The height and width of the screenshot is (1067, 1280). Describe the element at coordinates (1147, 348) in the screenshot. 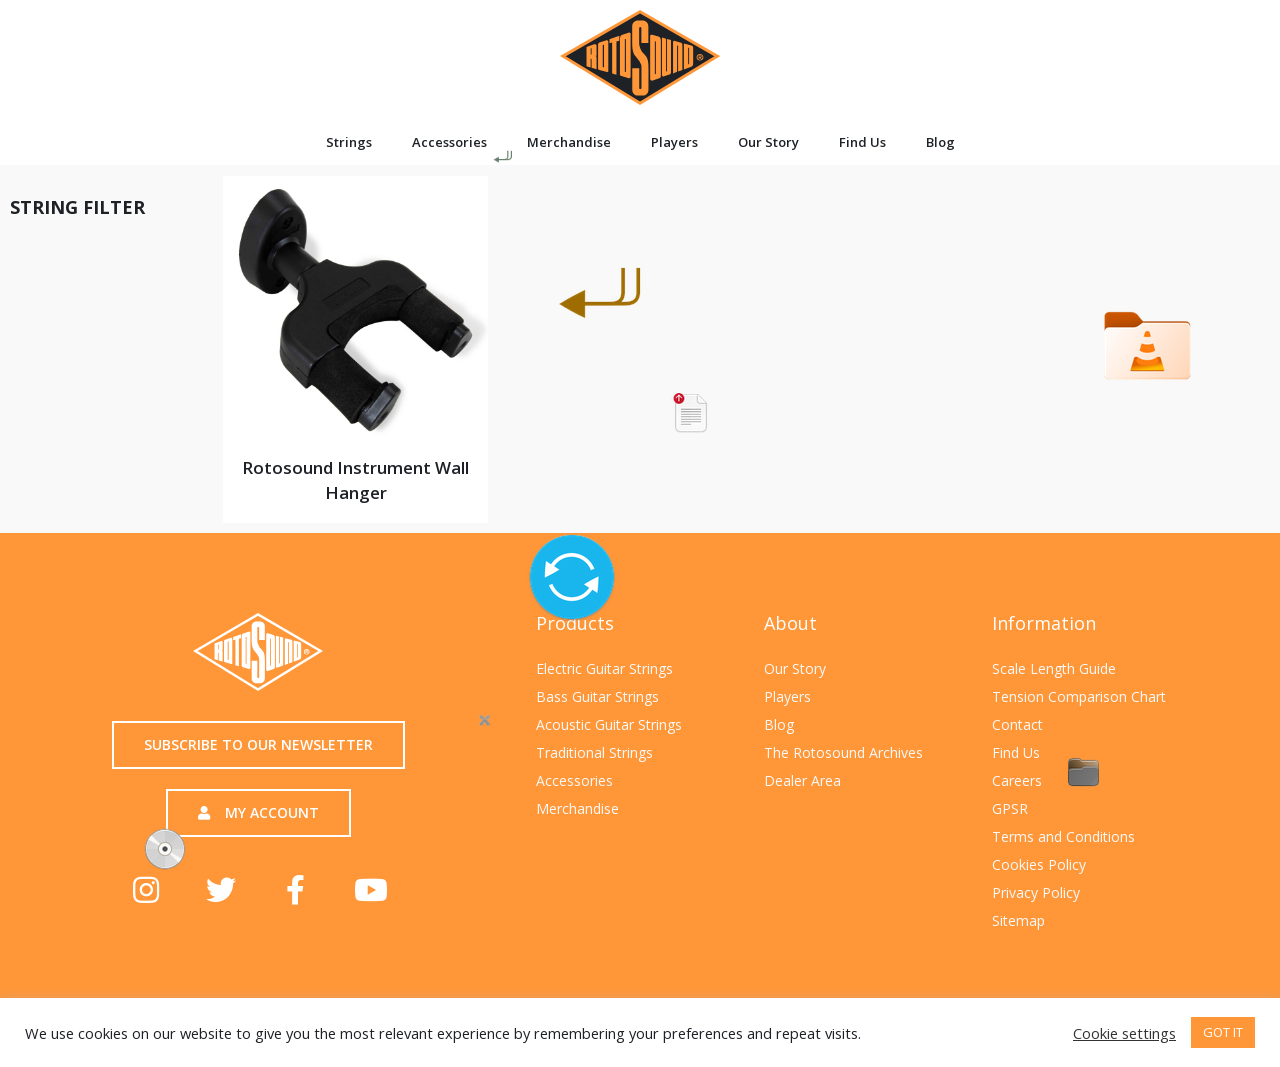

I see `open folder containing VLC media player files` at that location.